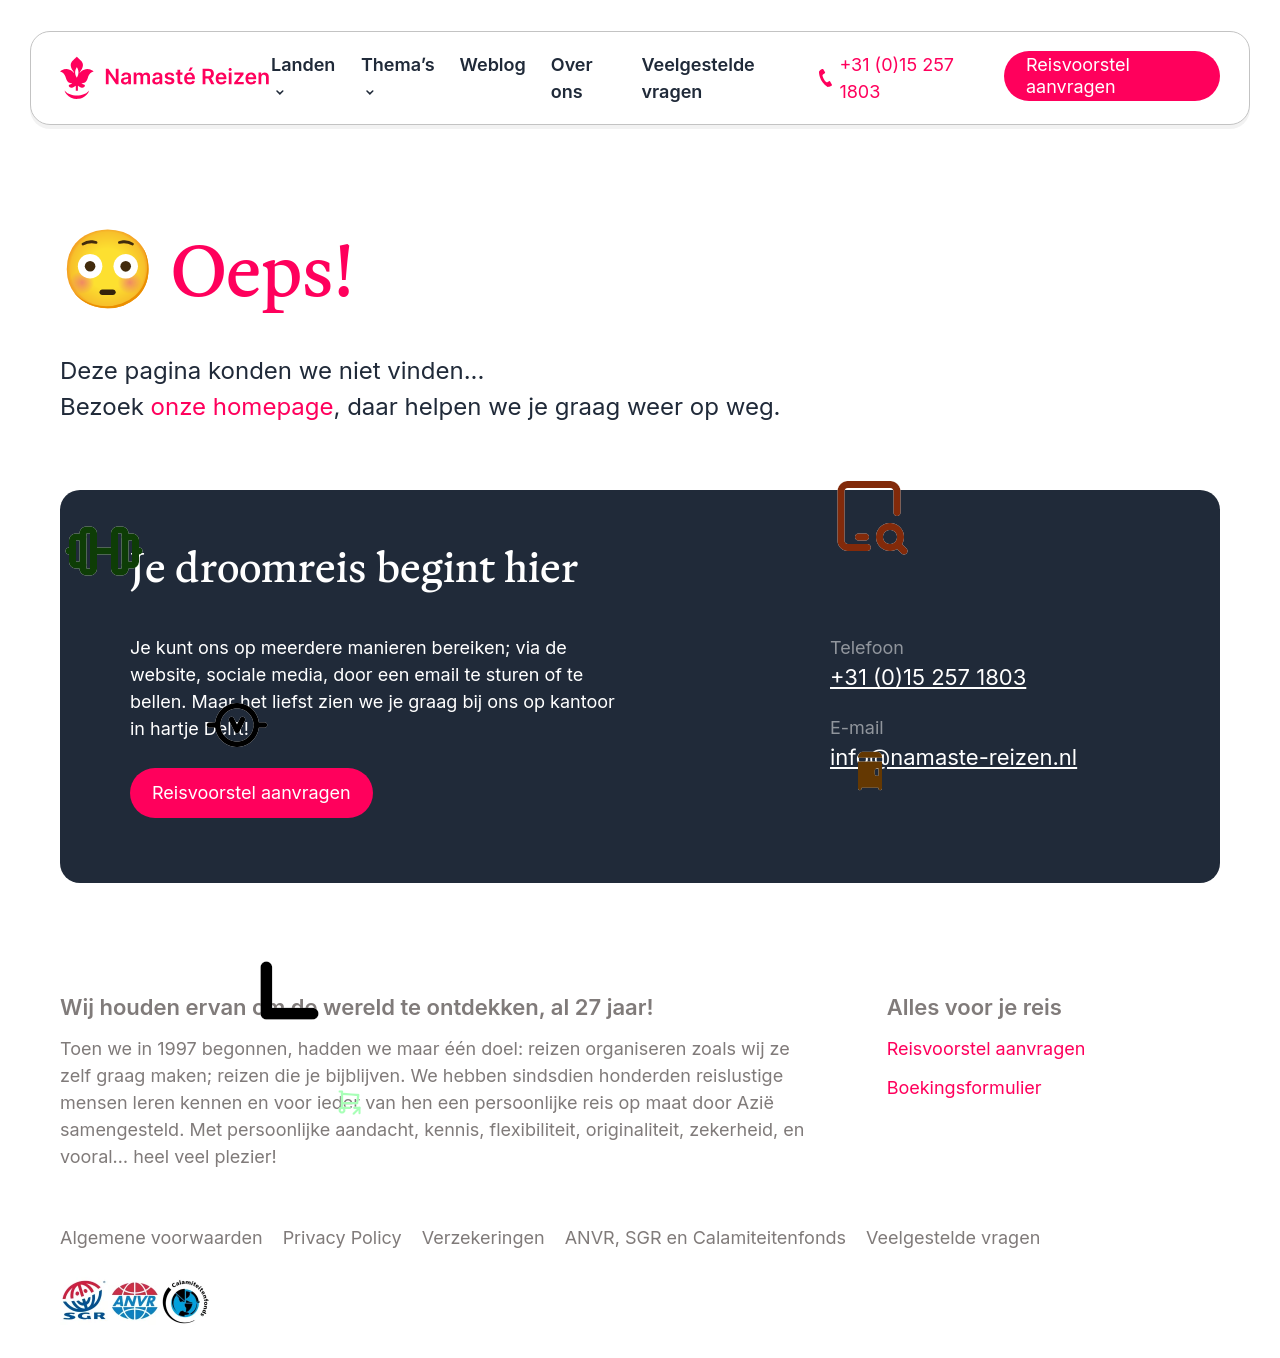 This screenshot has width=1280, height=1358. What do you see at coordinates (289, 990) in the screenshot?
I see `navigate to the bottom-left corner` at bounding box center [289, 990].